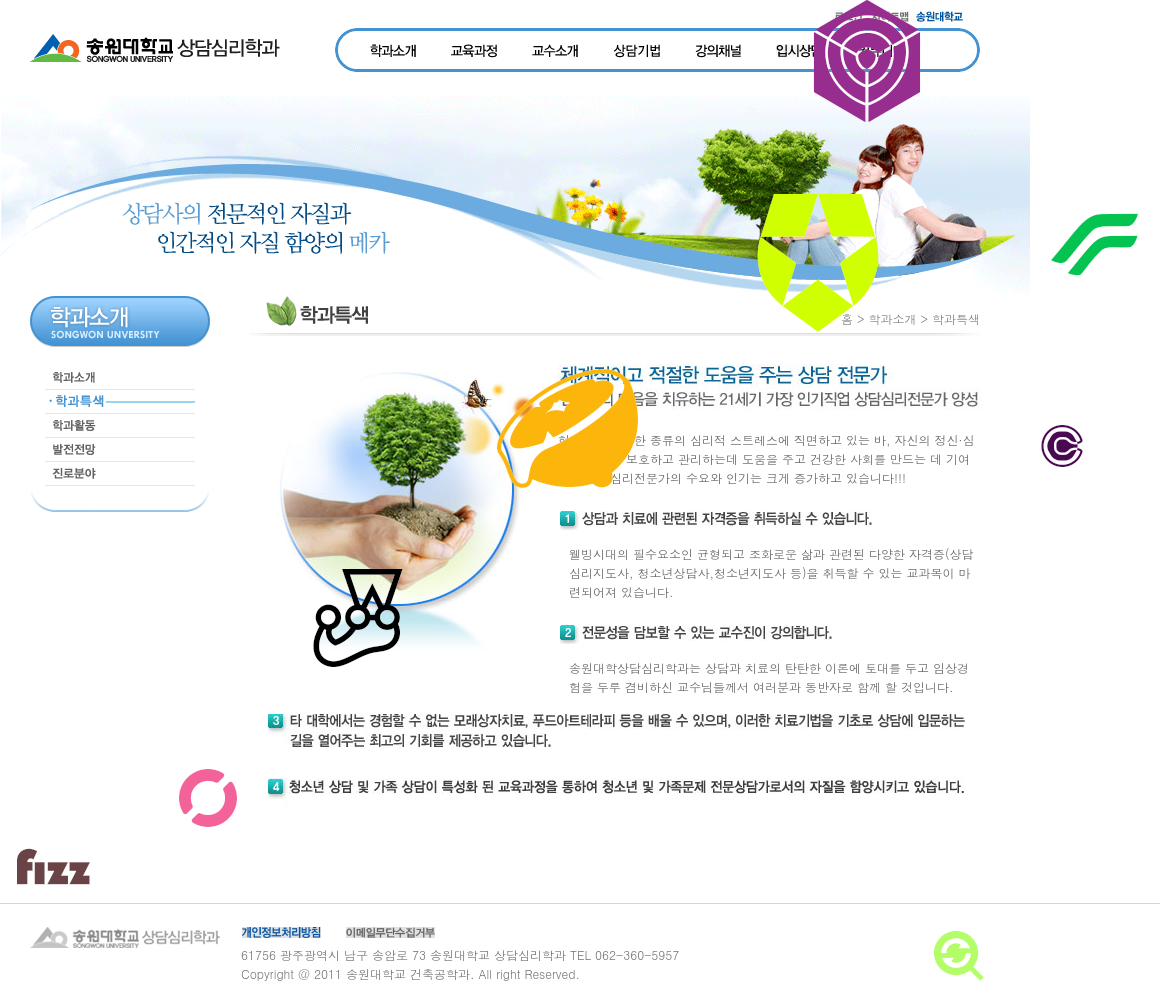  What do you see at coordinates (1062, 446) in the screenshot?
I see `open Calendly scheduling app` at bounding box center [1062, 446].